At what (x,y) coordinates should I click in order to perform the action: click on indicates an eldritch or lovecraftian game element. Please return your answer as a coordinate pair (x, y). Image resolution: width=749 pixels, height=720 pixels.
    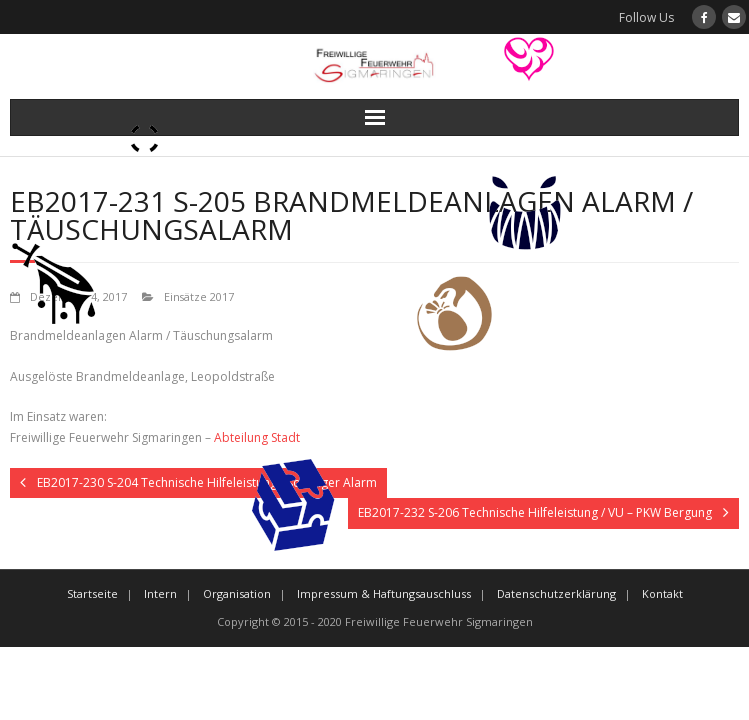
    Looking at the image, I should click on (529, 58).